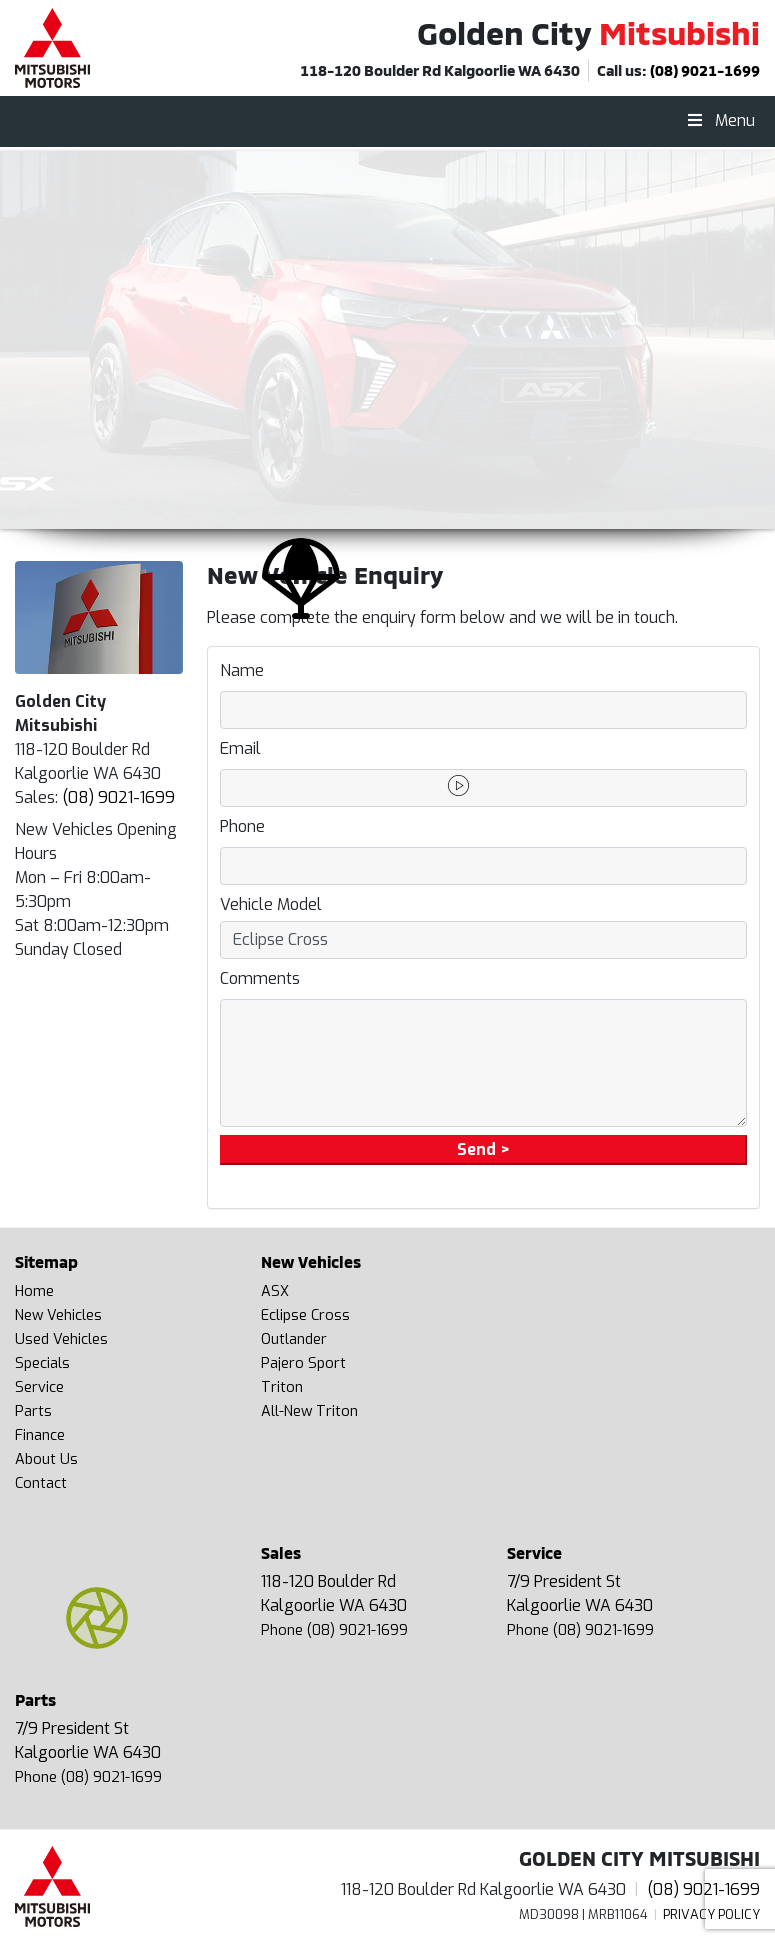 The height and width of the screenshot is (1943, 775). What do you see at coordinates (458, 785) in the screenshot?
I see `play media or video content` at bounding box center [458, 785].